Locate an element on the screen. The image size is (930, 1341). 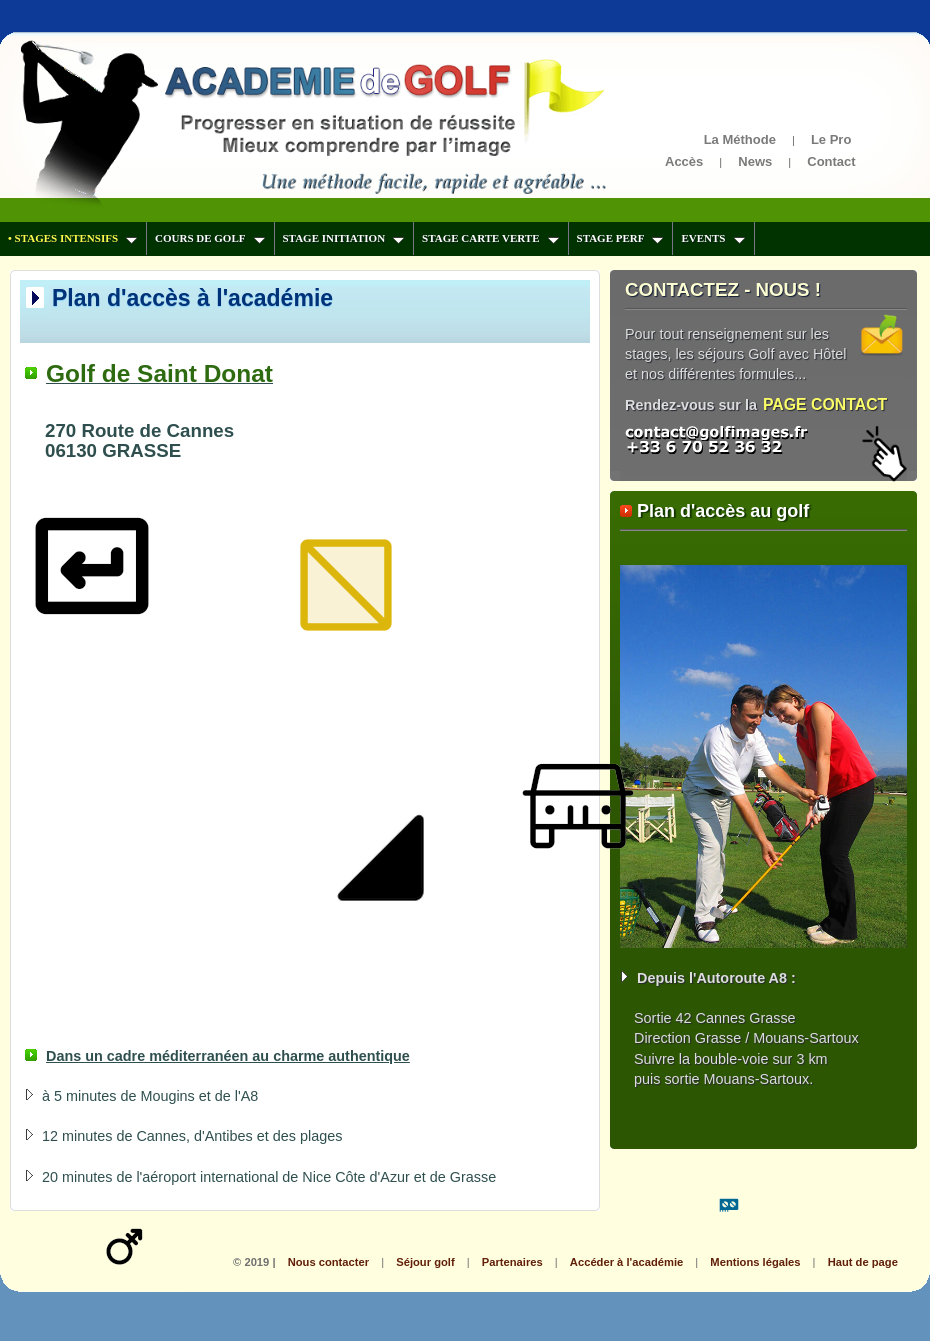
indicates transgender or non-binary gender identity option is located at coordinates (125, 1246).